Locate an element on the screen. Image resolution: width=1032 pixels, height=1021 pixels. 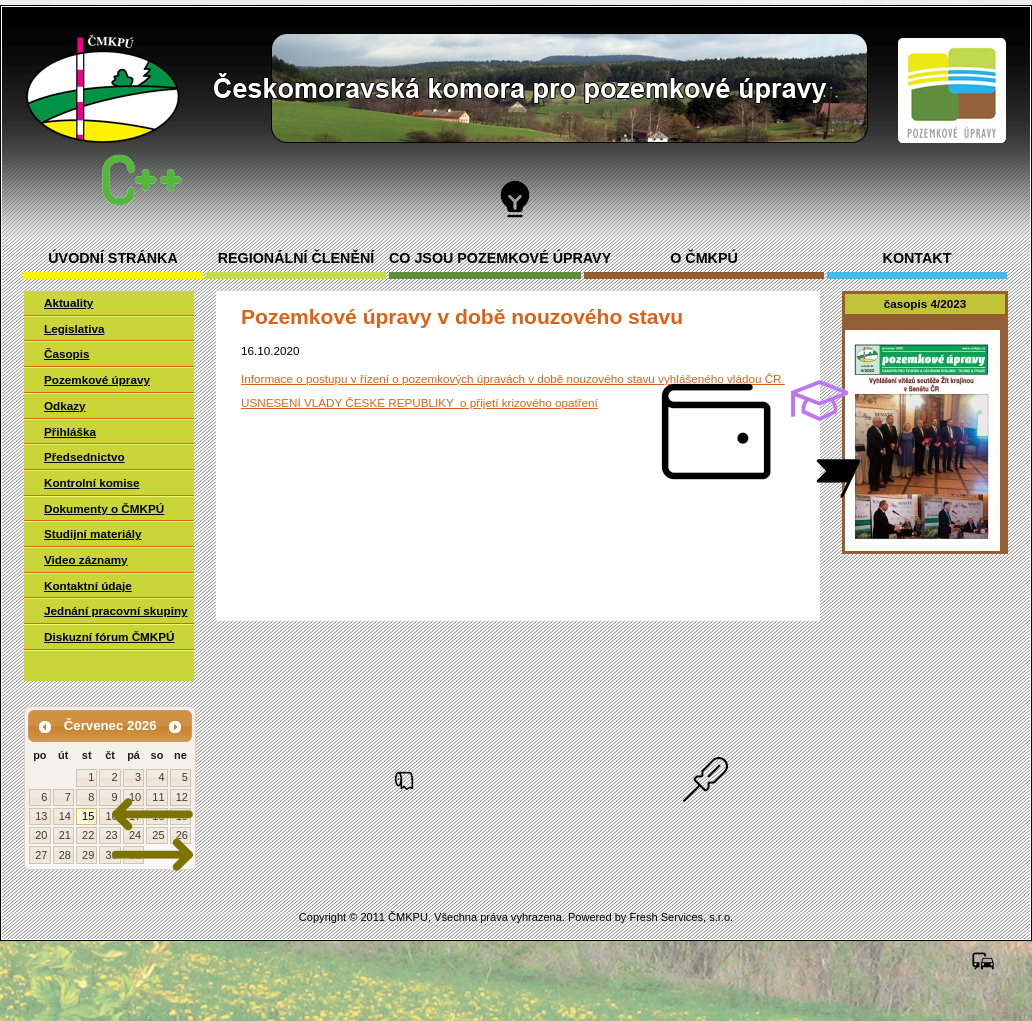
access your wallet or payment methods is located at coordinates (714, 436).